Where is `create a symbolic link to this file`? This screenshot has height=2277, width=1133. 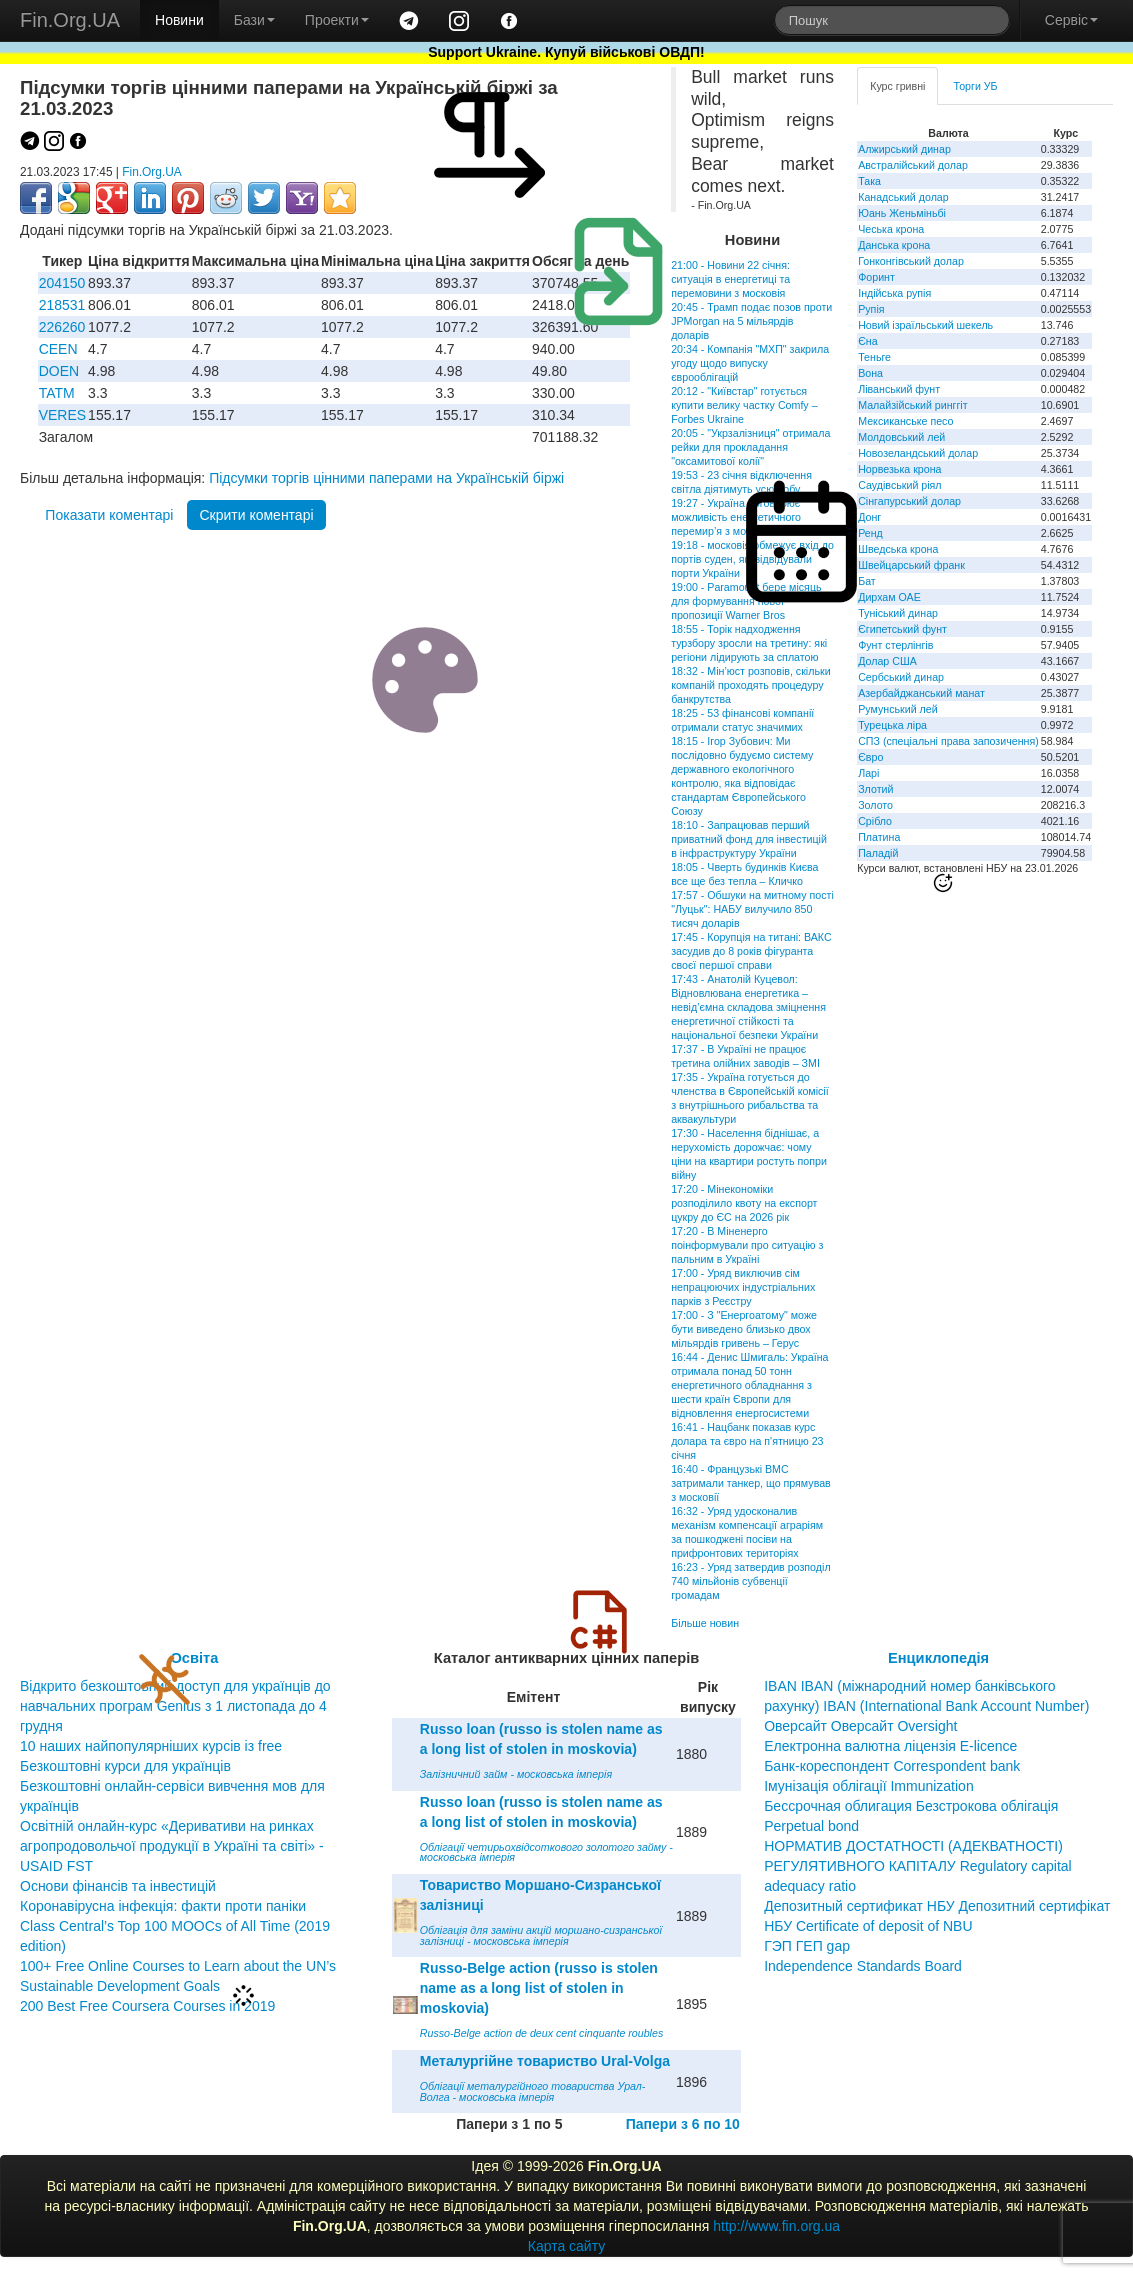 create a symbolic link to this file is located at coordinates (618, 271).